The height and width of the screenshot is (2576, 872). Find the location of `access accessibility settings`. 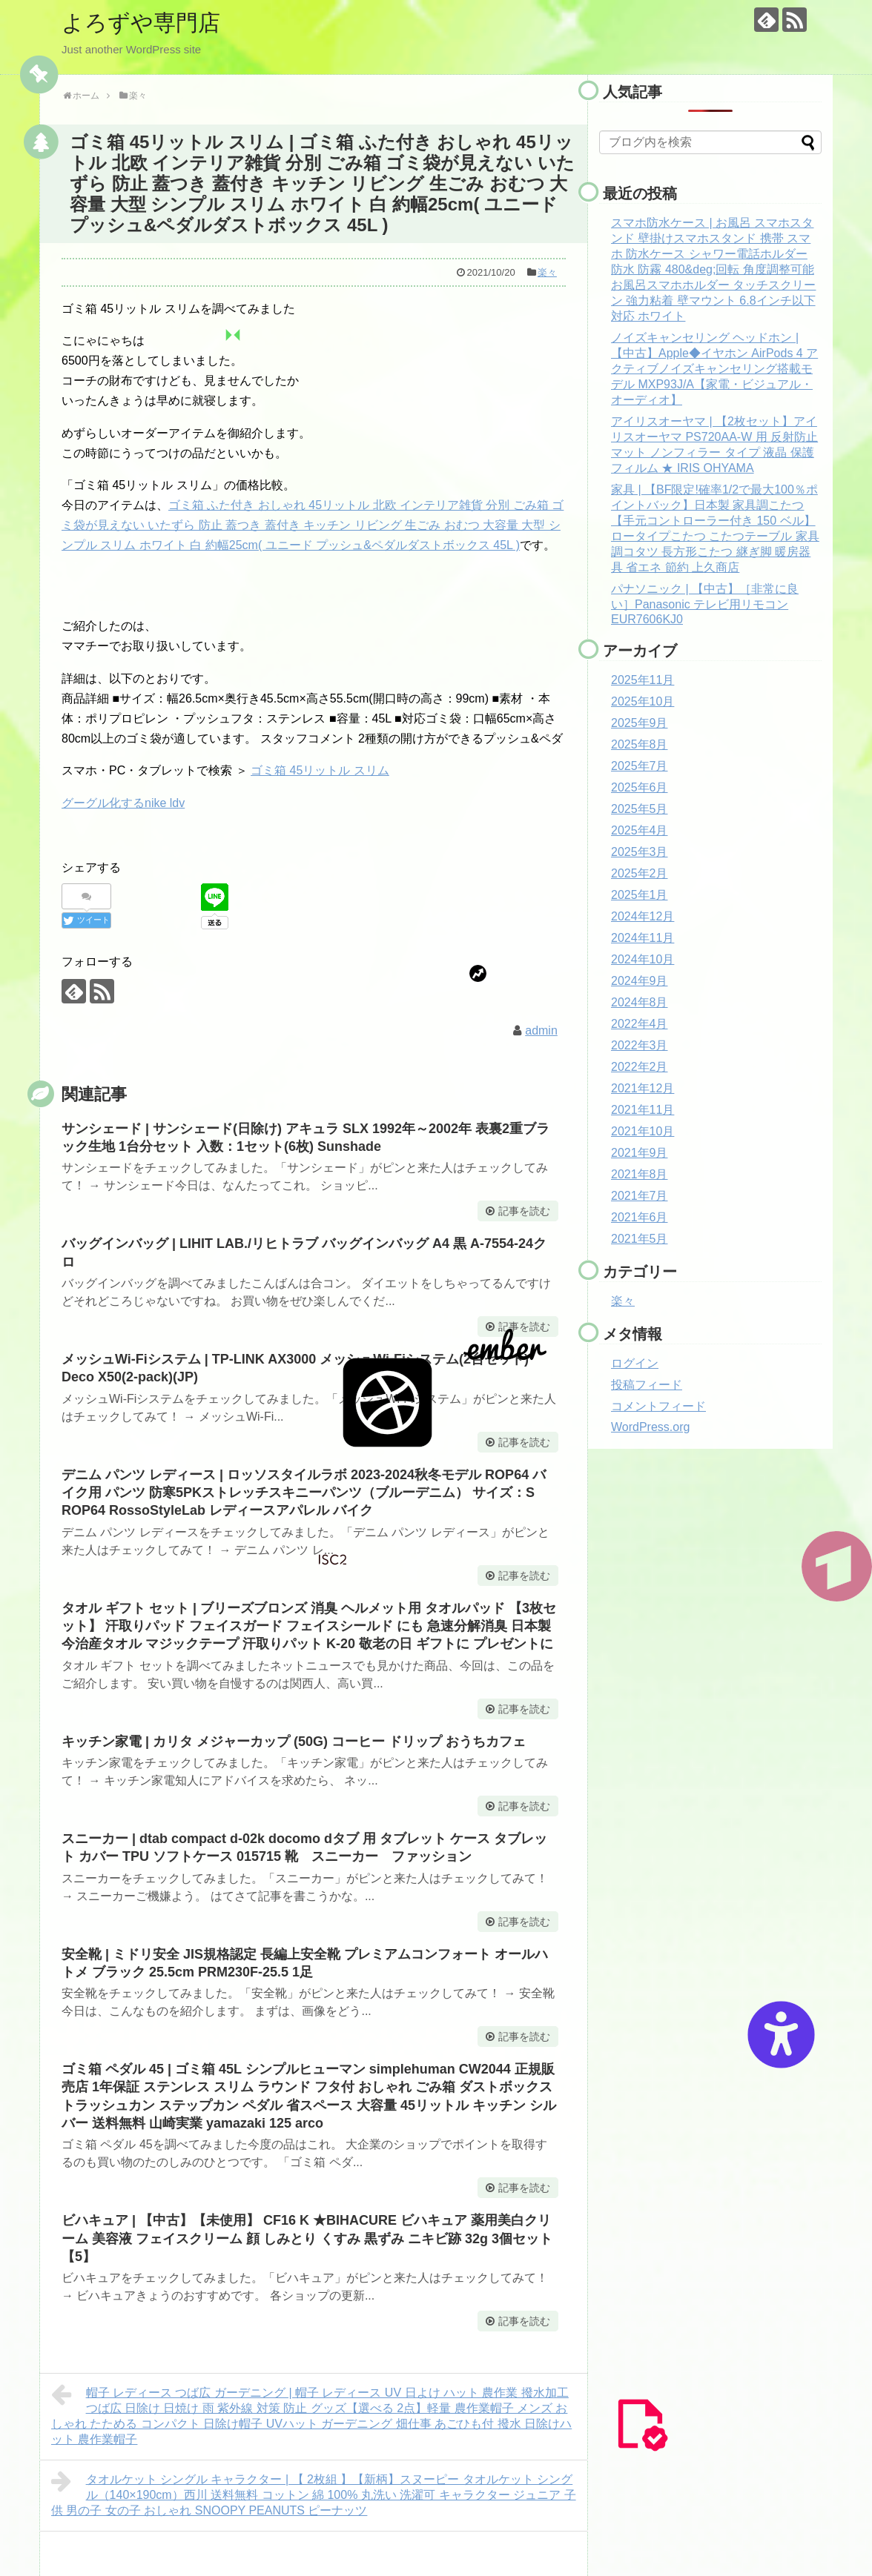

access accessibility settings is located at coordinates (781, 2034).